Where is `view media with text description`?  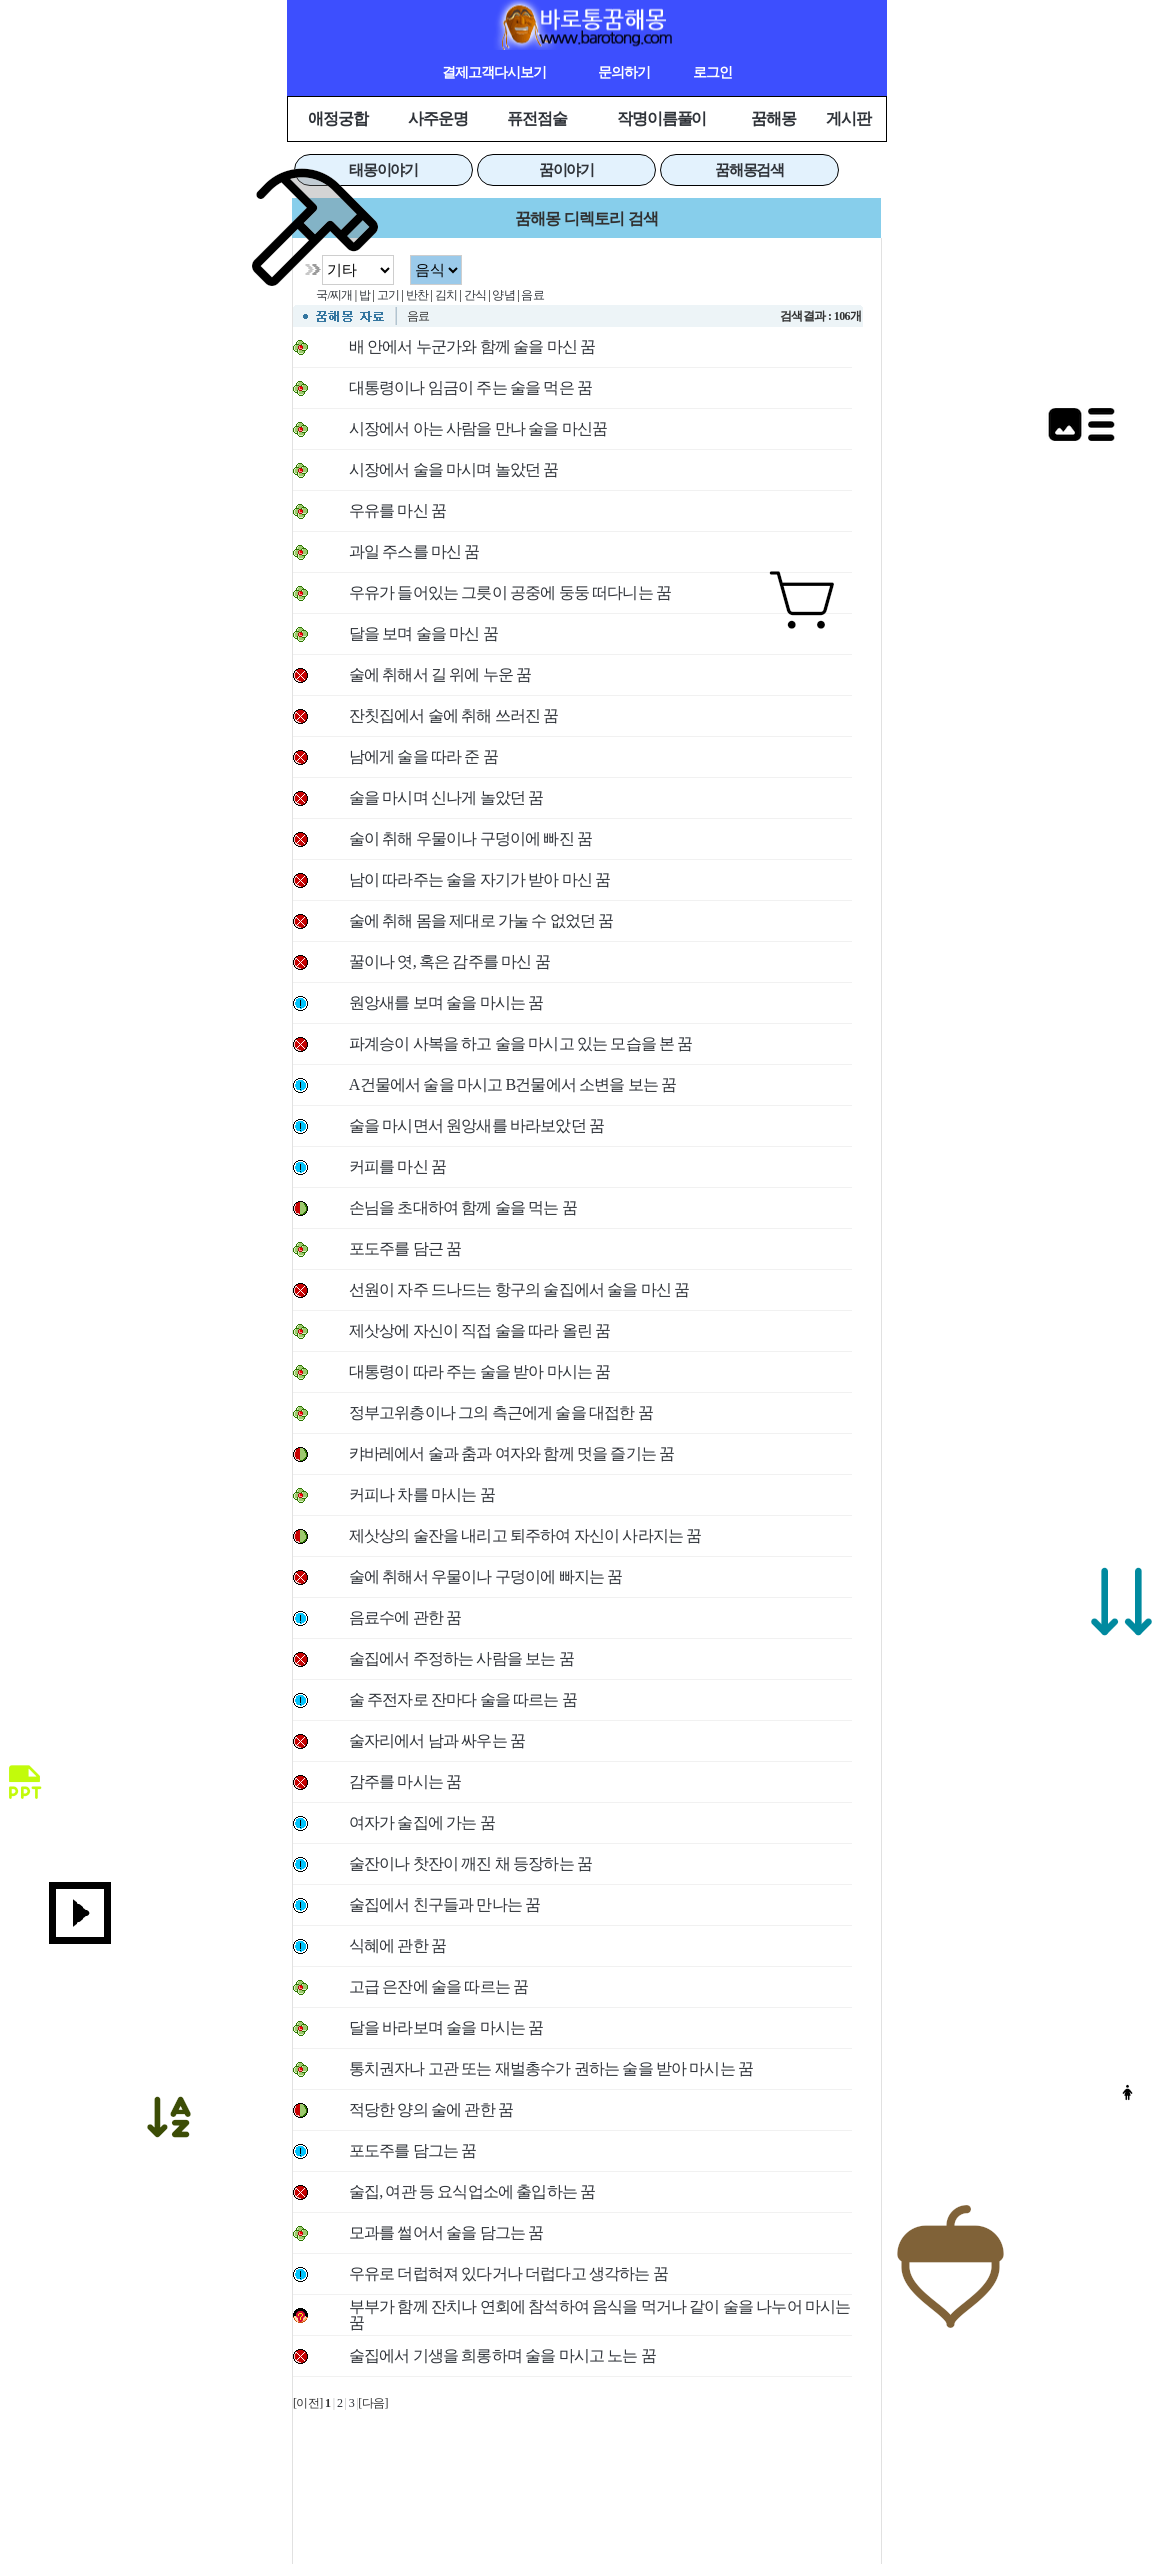 view media with text description is located at coordinates (1081, 424).